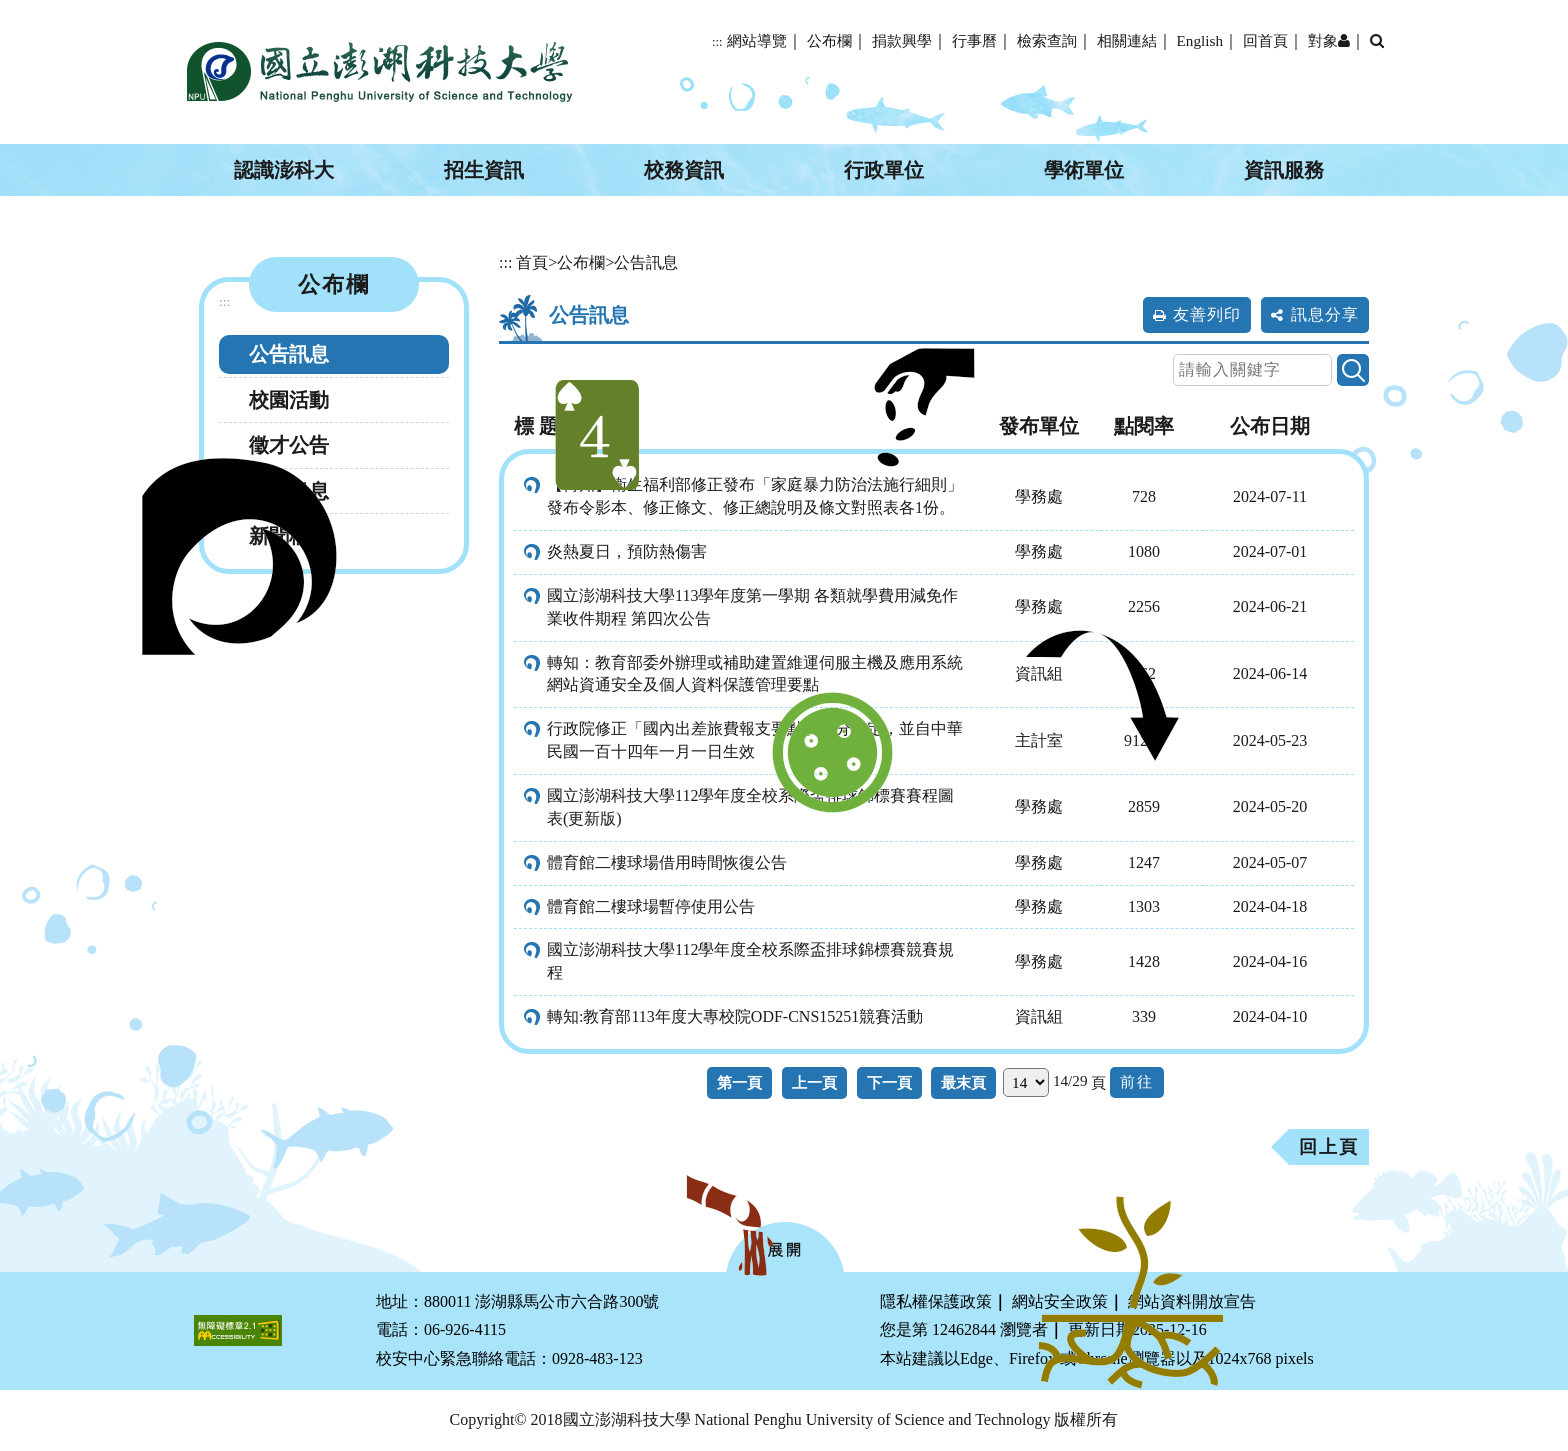  Describe the element at coordinates (738, 1224) in the screenshot. I see `zen garden or relaxation feature` at that location.